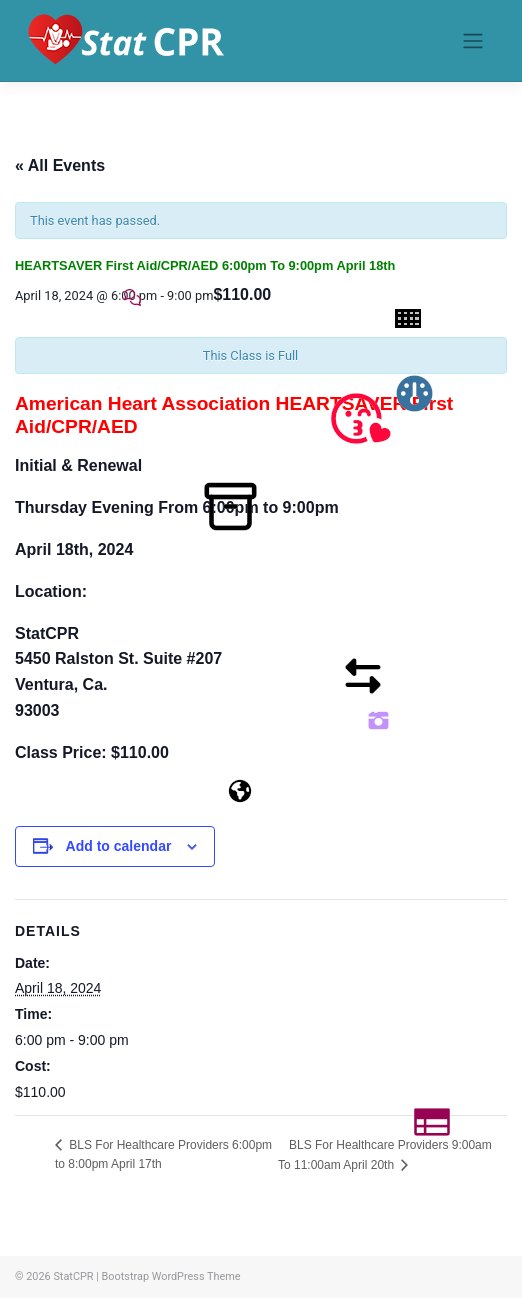 The height and width of the screenshot is (1298, 522). Describe the element at coordinates (407, 318) in the screenshot. I see `switch to comfortable grid view` at that location.